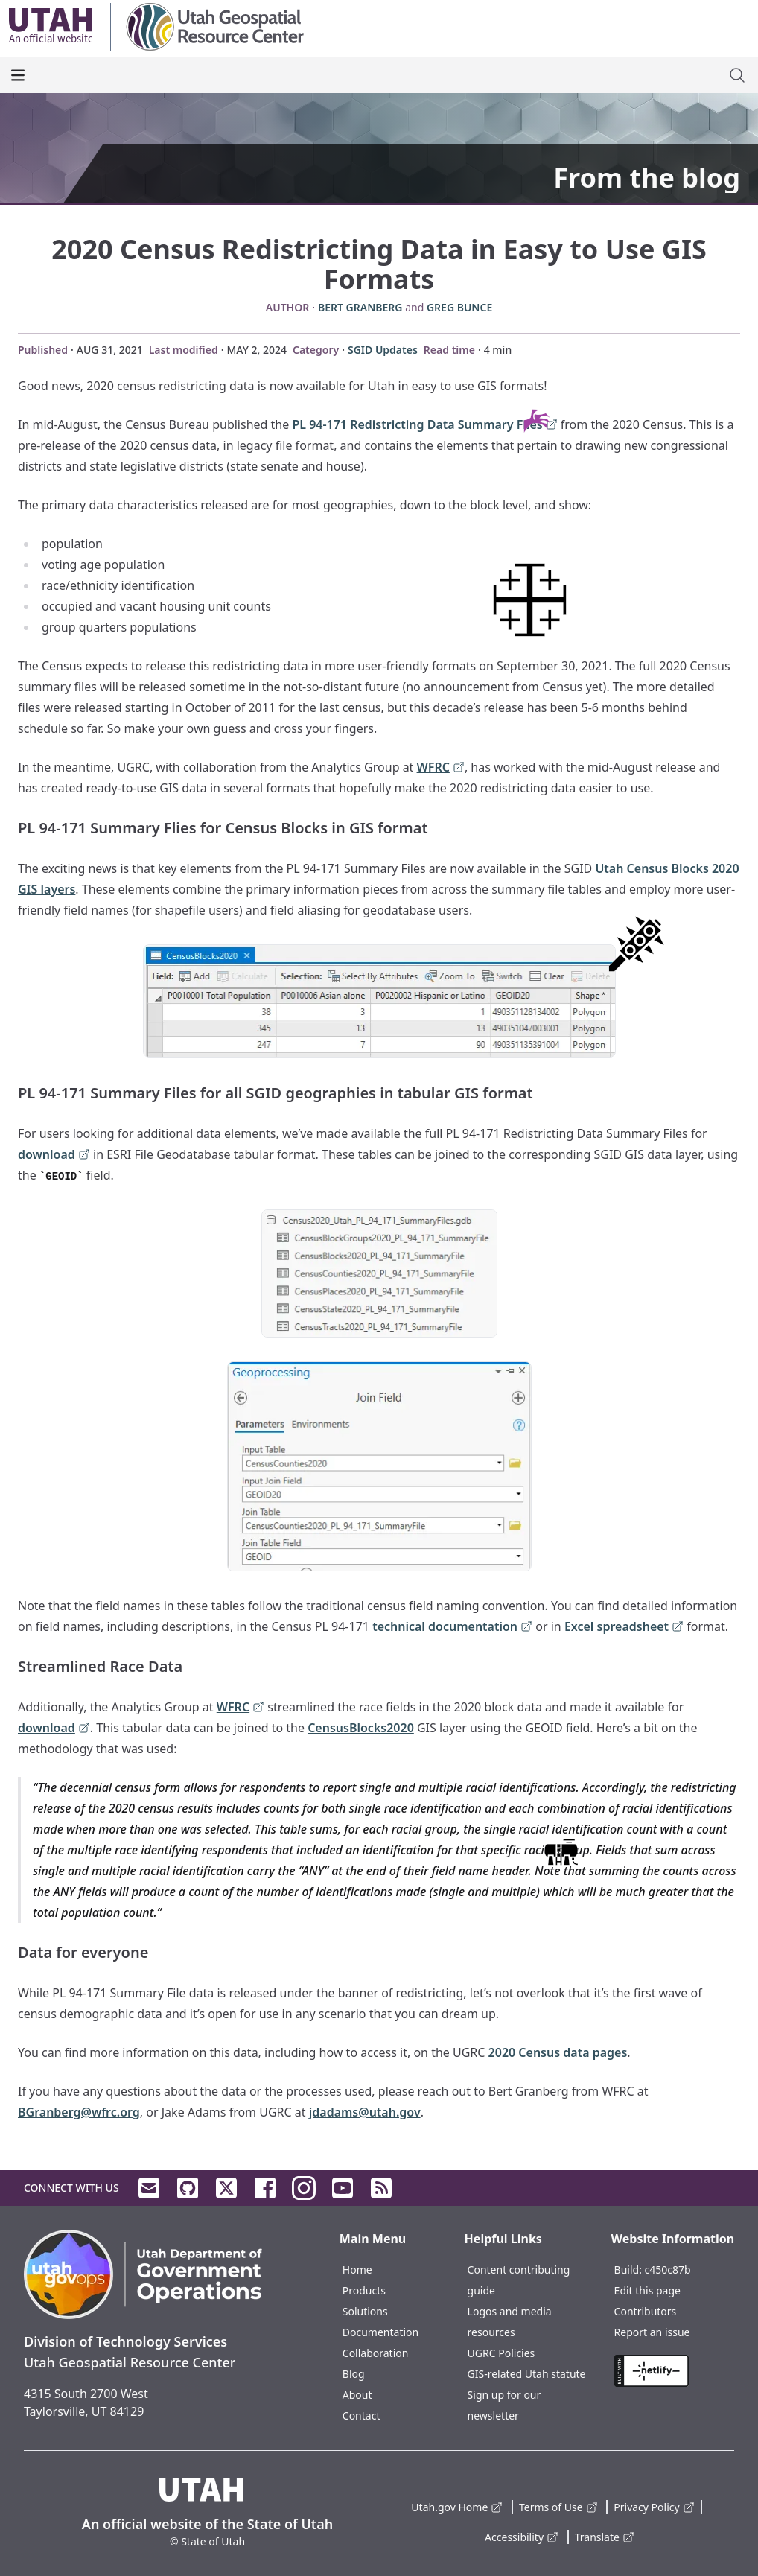 The height and width of the screenshot is (2576, 758). I want to click on view fuel tank status or capacity, so click(561, 1848).